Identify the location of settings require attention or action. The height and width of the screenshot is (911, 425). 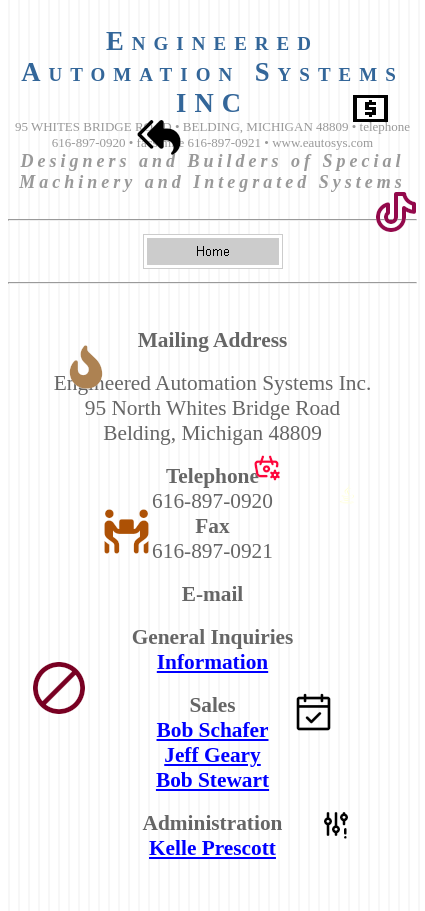
(336, 824).